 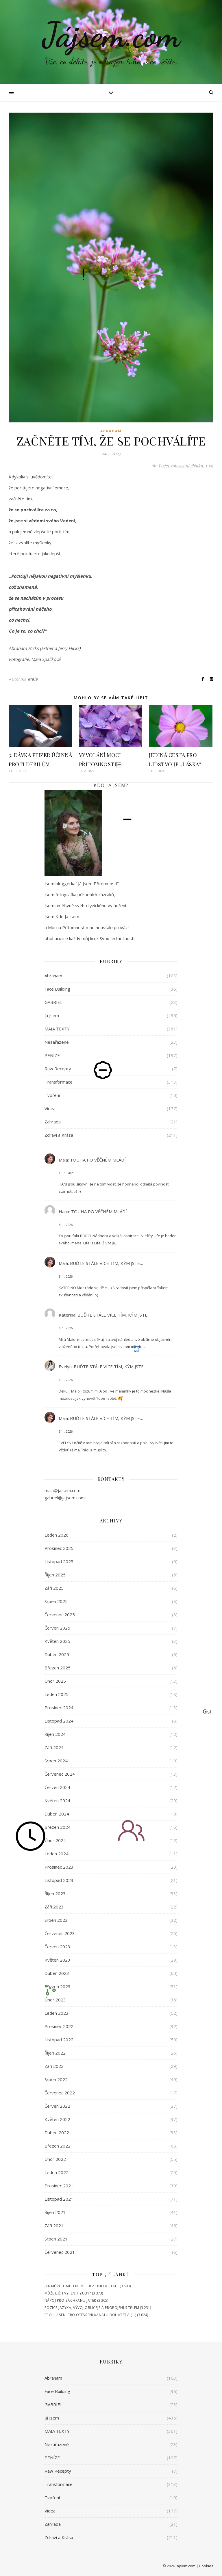 I want to click on view team members or collaborators, so click(x=131, y=1831).